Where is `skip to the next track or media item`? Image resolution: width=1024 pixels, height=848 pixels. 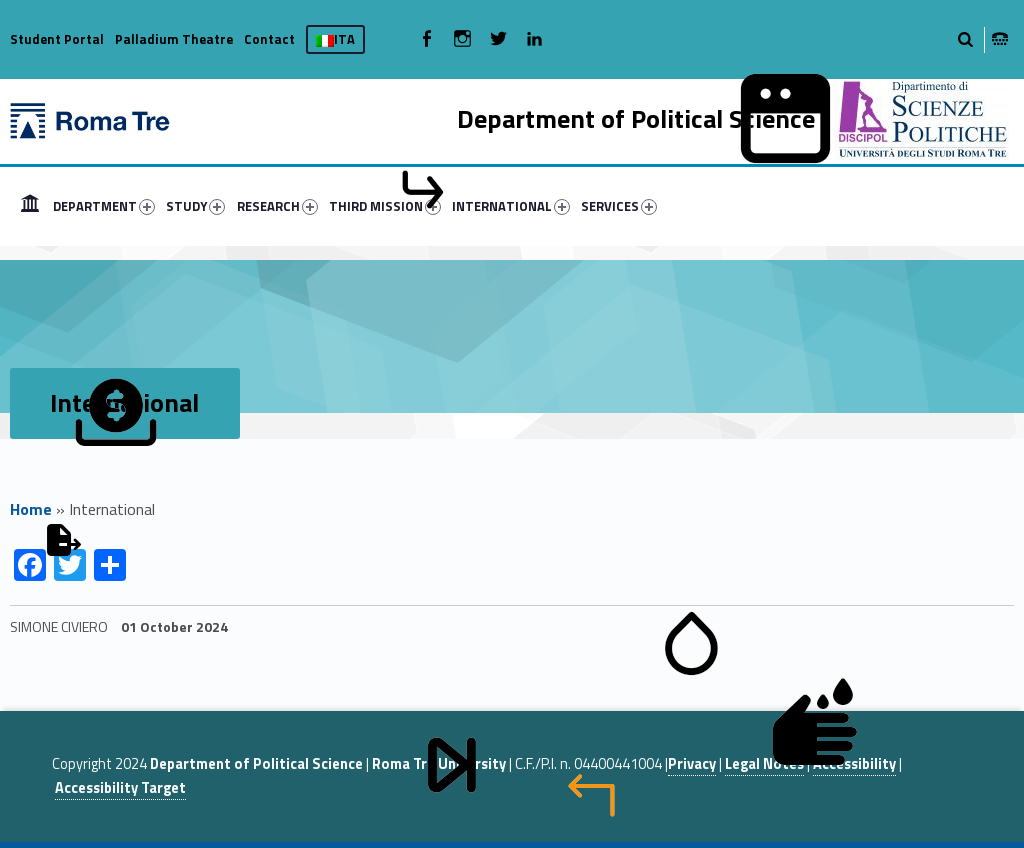
skip to the next track or media item is located at coordinates (453, 765).